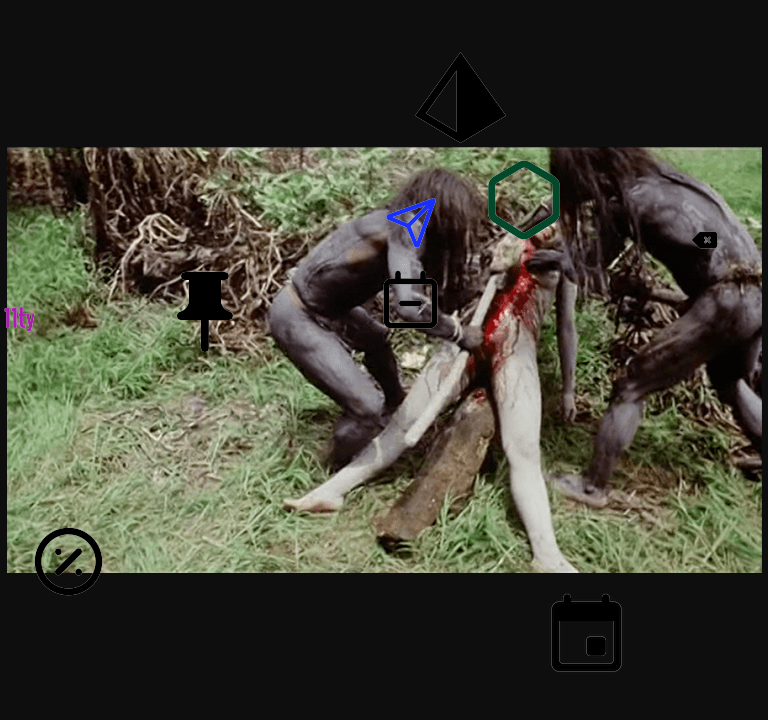 This screenshot has width=768, height=720. Describe the element at coordinates (586, 636) in the screenshot. I see `add an event to your calendar` at that location.